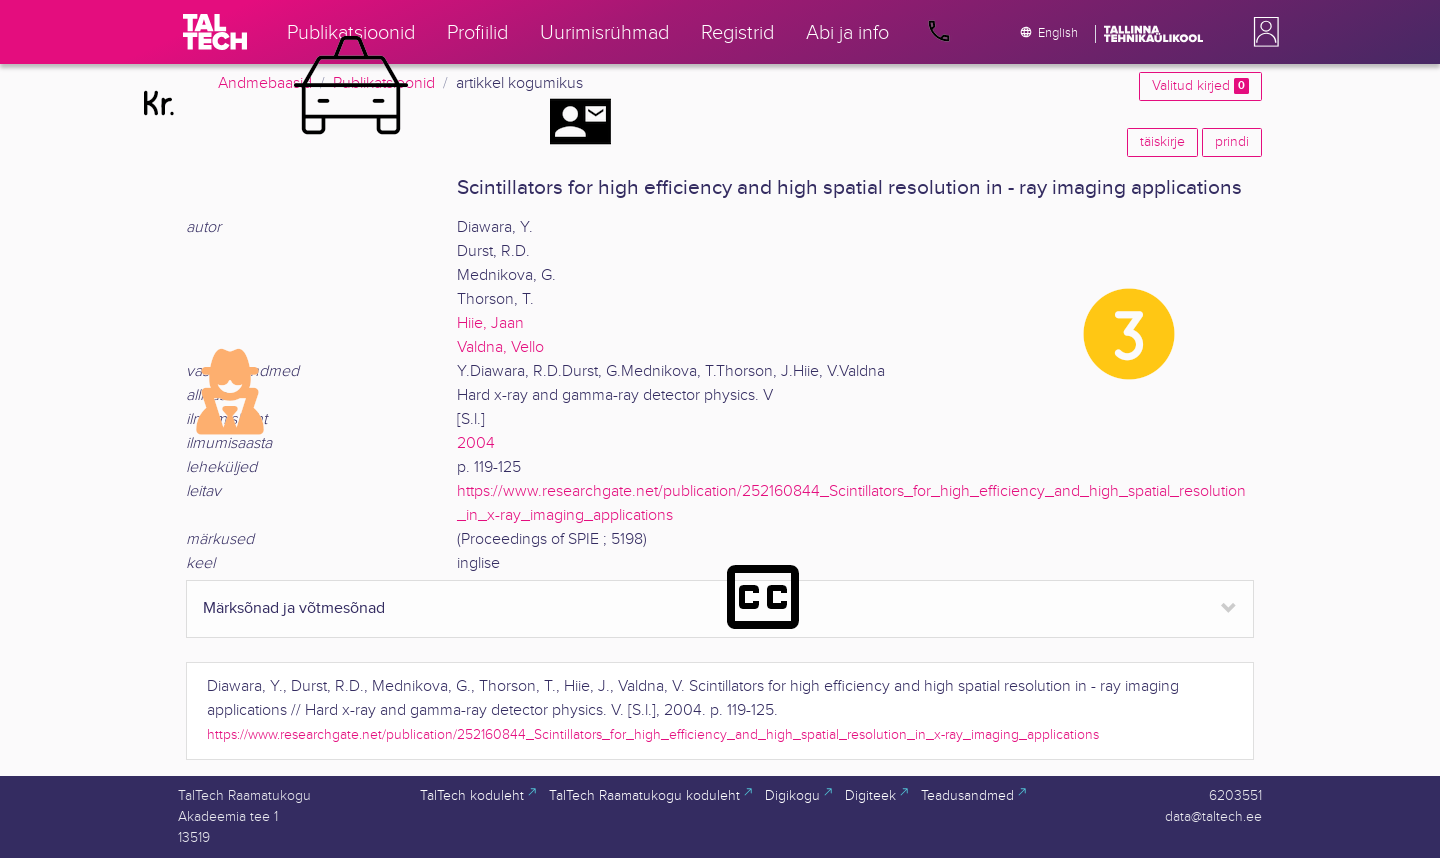  Describe the element at coordinates (580, 121) in the screenshot. I see `access contact information via email` at that location.